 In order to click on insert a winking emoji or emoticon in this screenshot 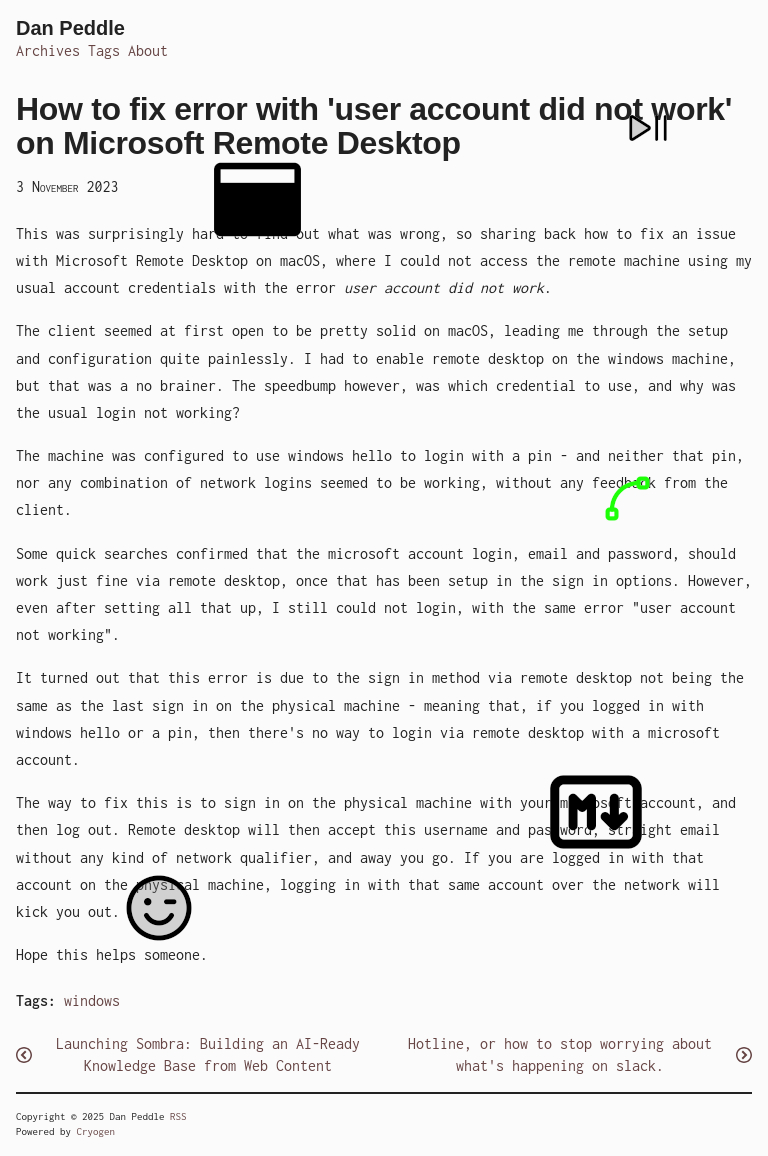, I will do `click(159, 908)`.